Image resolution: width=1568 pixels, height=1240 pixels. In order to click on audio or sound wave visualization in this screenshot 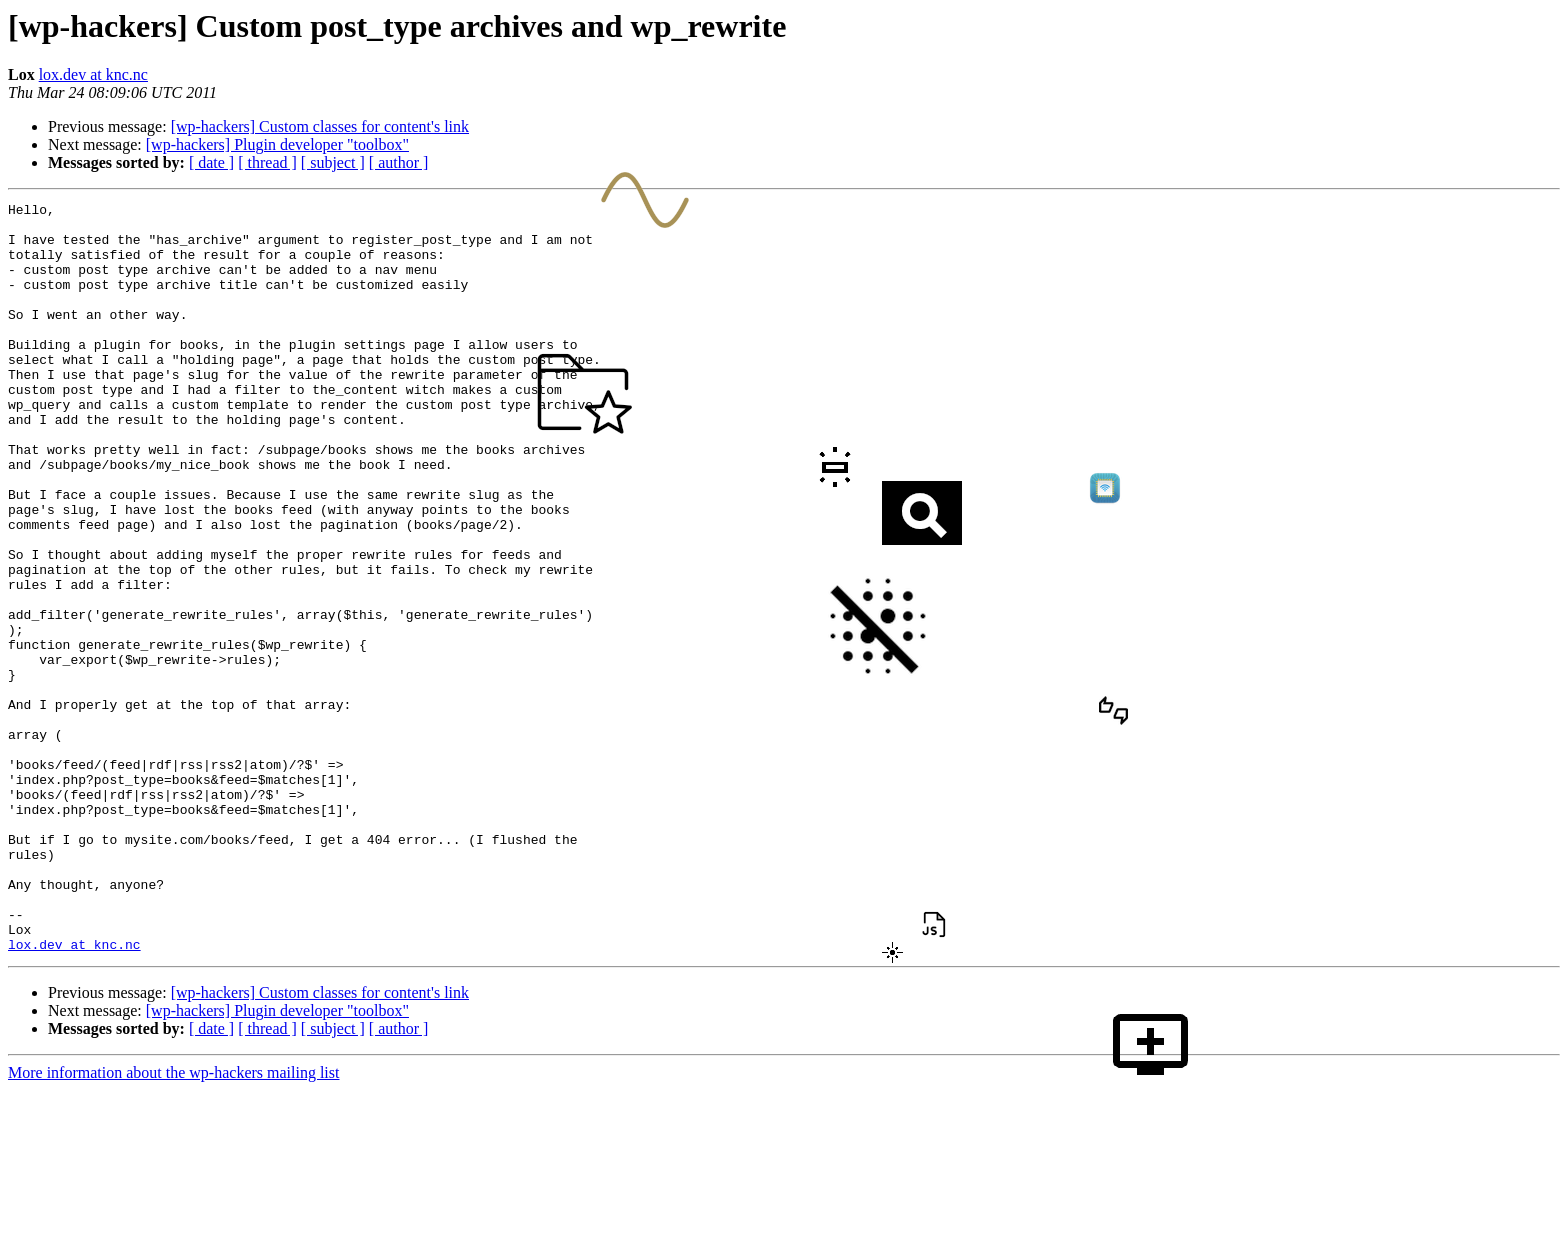, I will do `click(645, 200)`.